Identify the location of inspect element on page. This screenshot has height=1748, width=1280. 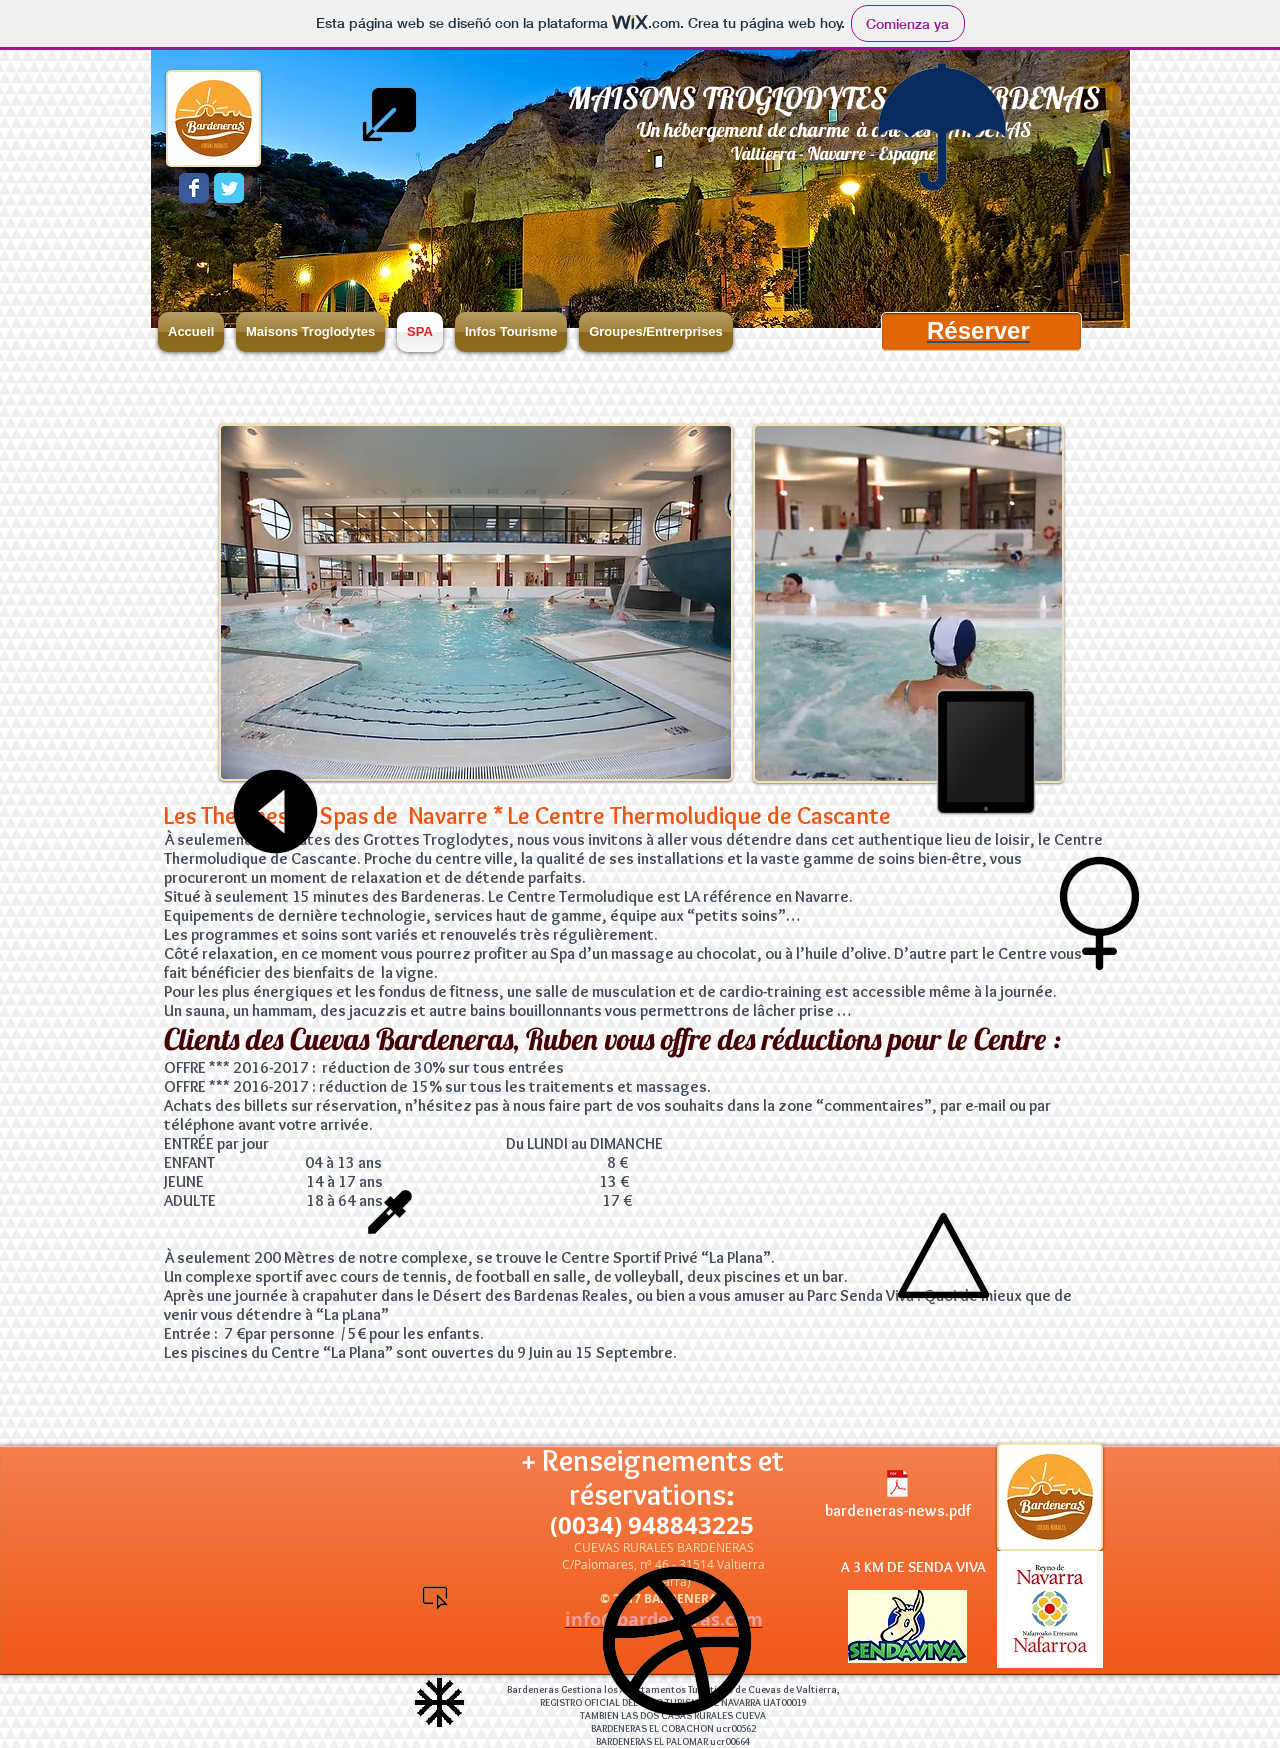
(435, 1597).